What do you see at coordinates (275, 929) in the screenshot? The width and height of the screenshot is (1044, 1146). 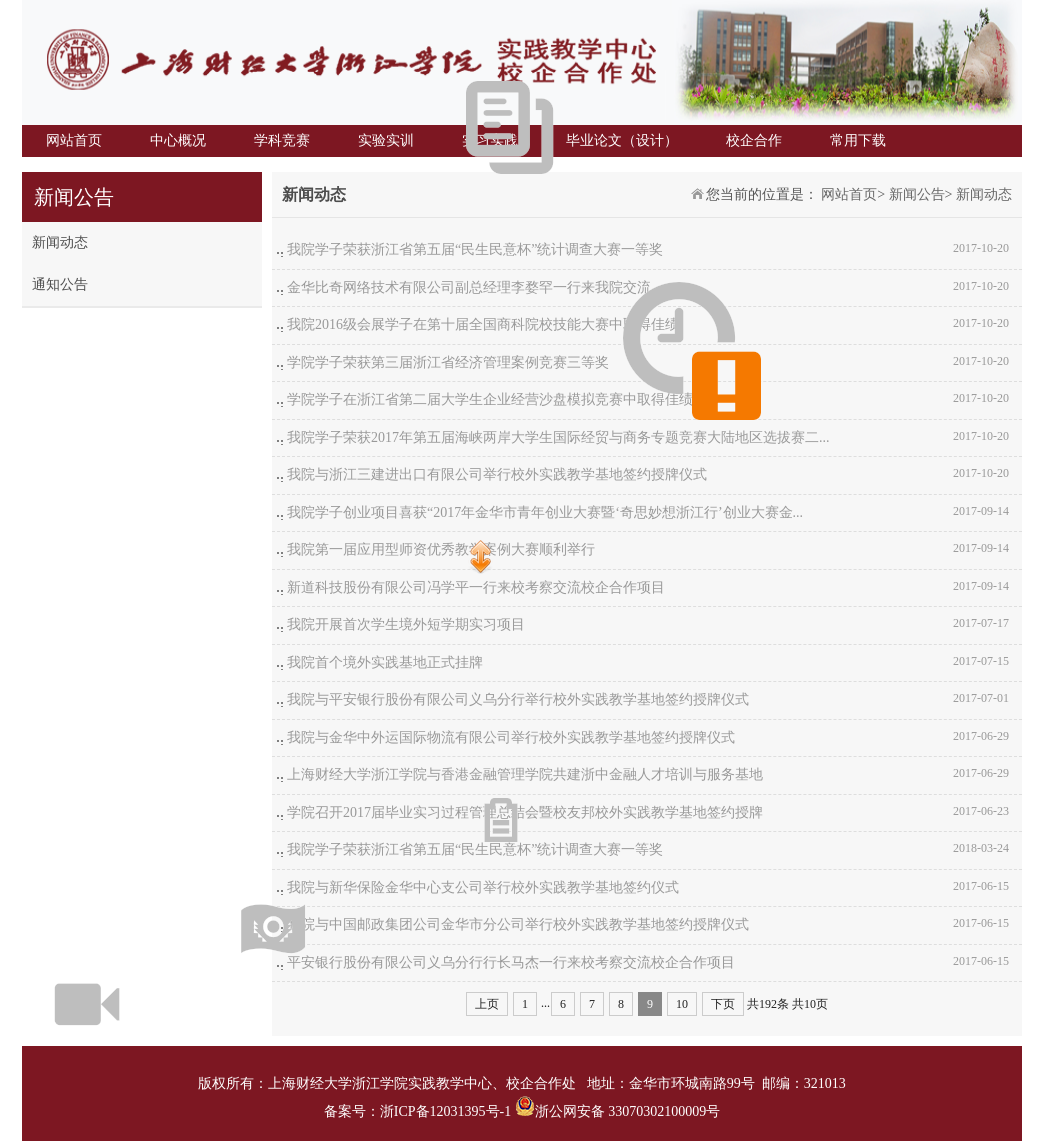 I see `configure language and region settings` at bounding box center [275, 929].